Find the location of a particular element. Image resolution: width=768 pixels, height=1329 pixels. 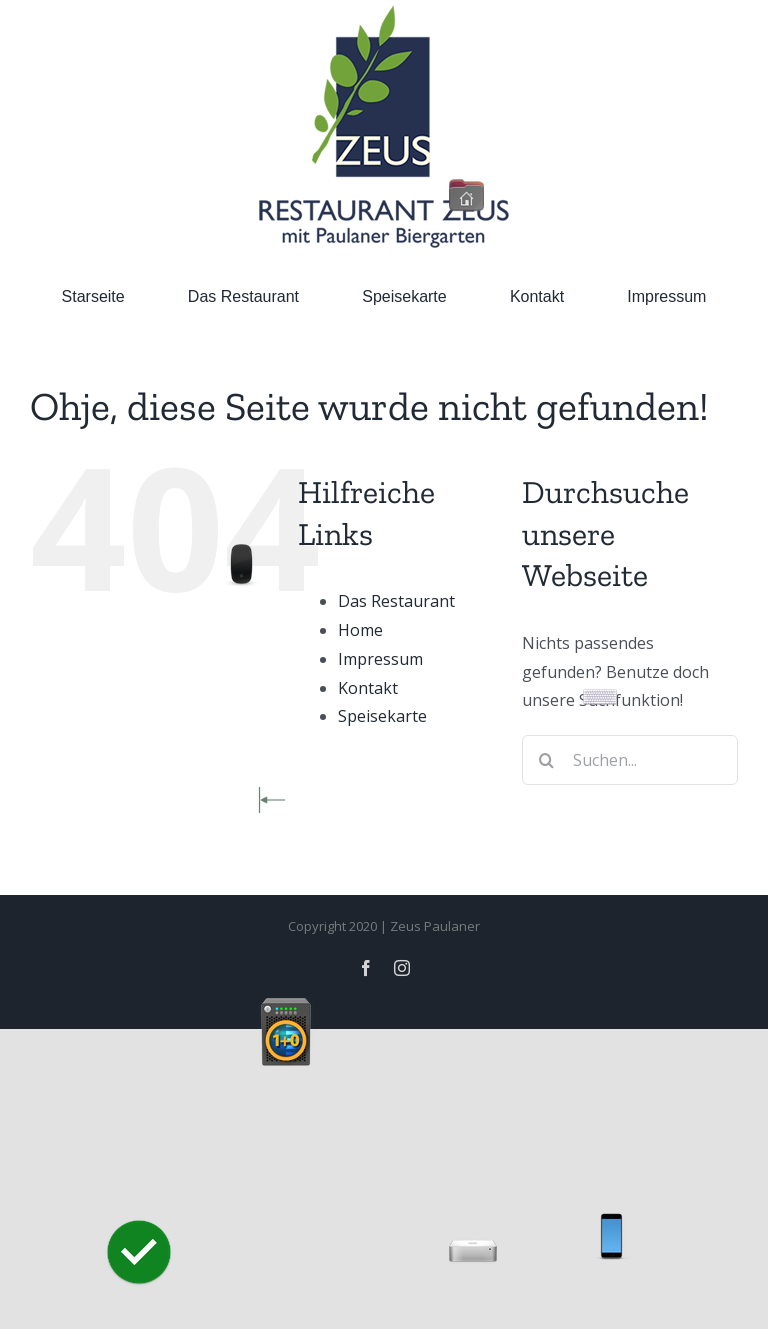

access your home folder is located at coordinates (466, 194).